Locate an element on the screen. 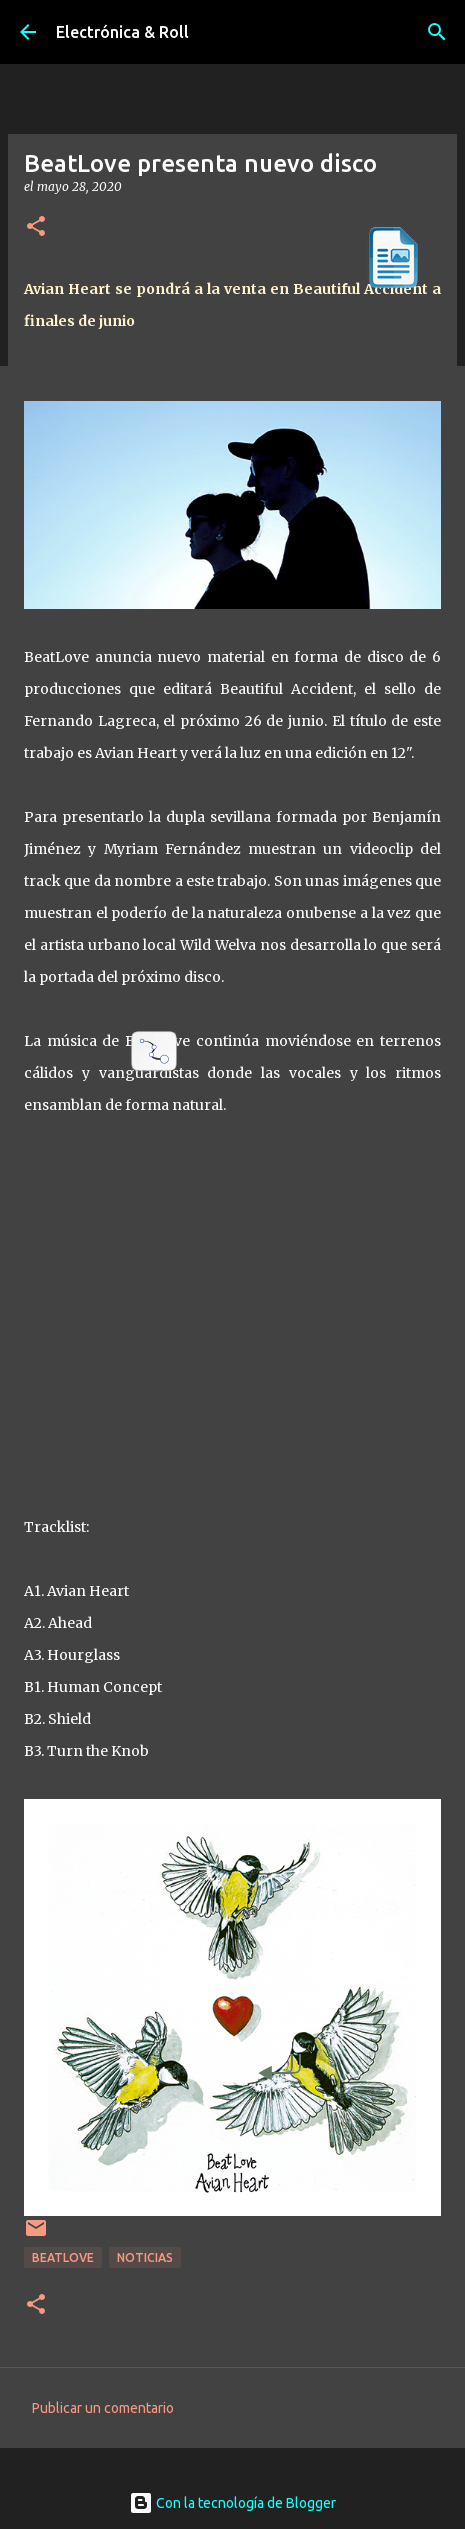  open a karbon vector graphics file is located at coordinates (154, 1050).